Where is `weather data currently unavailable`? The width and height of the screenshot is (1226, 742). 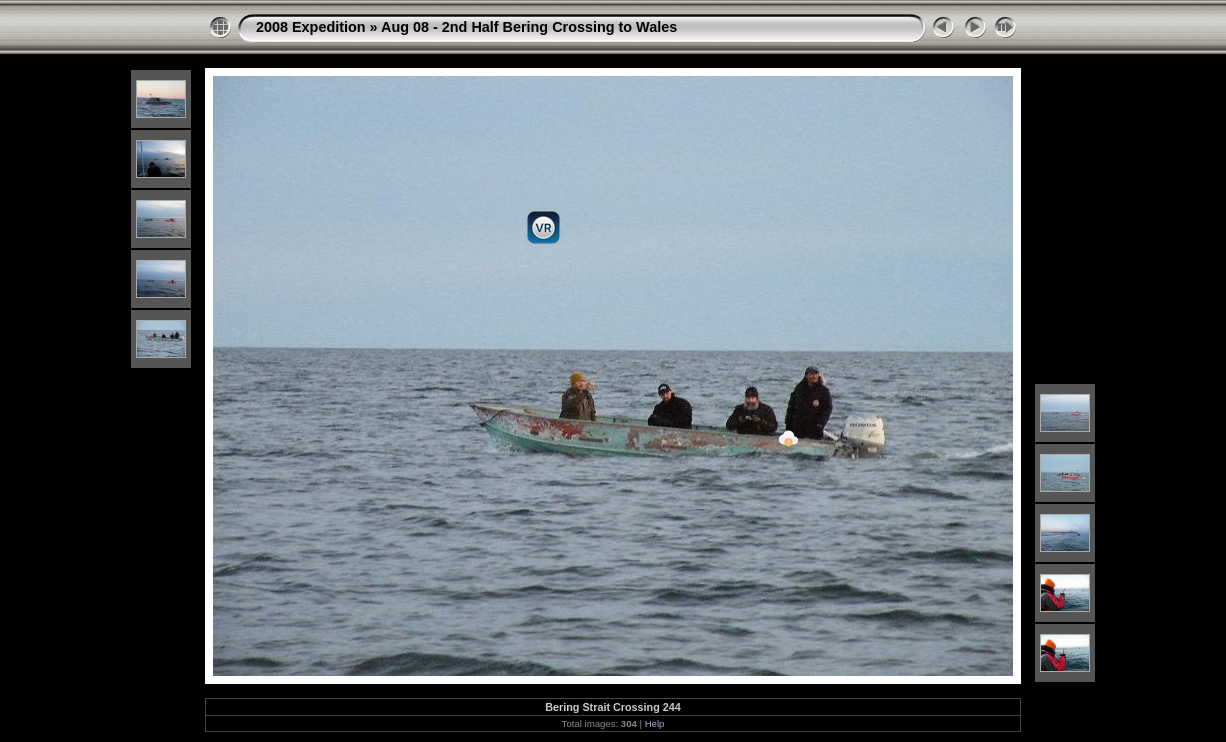
weather data currently unavailable is located at coordinates (788, 438).